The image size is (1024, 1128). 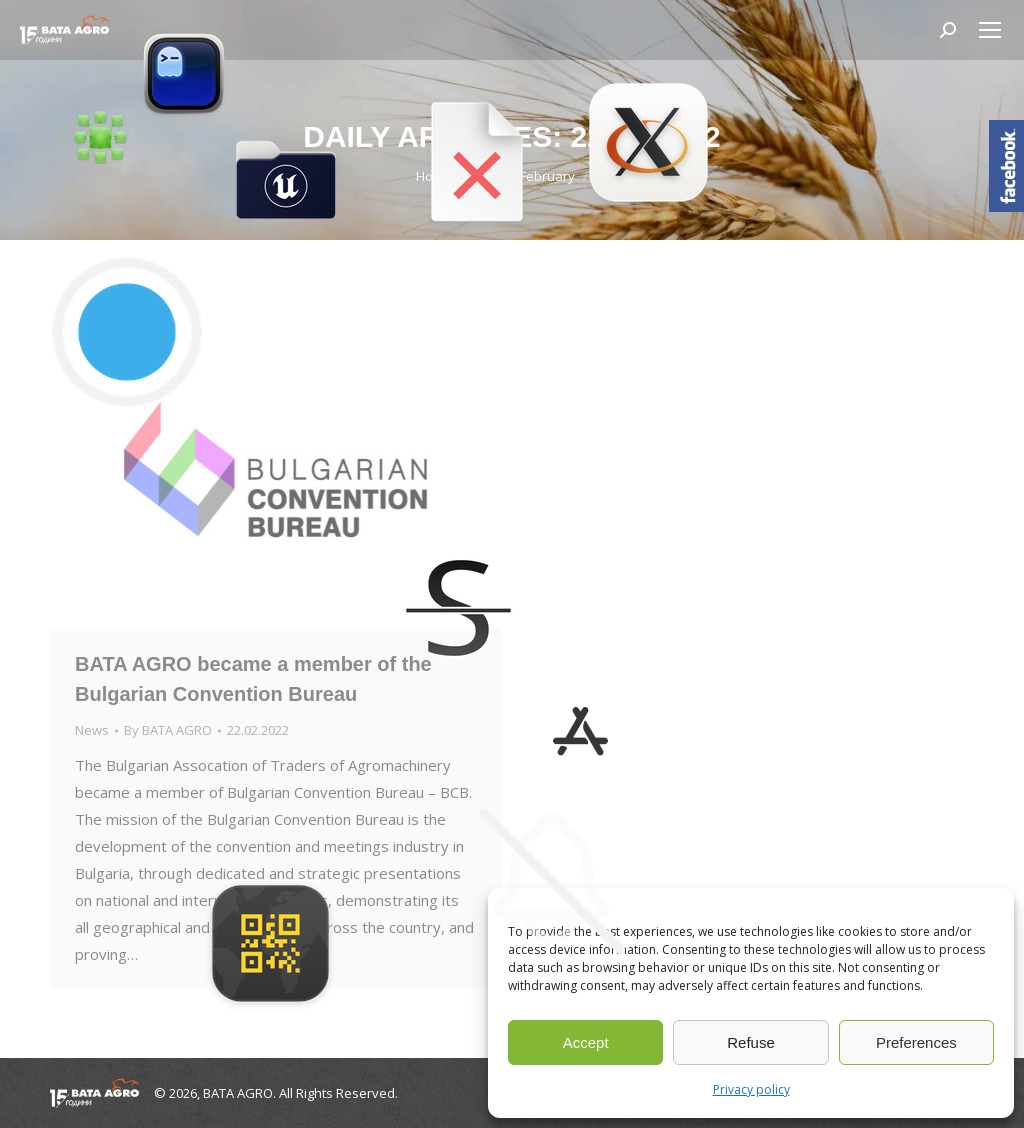 What do you see at coordinates (551, 880) in the screenshot?
I see `notifications are currently disabled` at bounding box center [551, 880].